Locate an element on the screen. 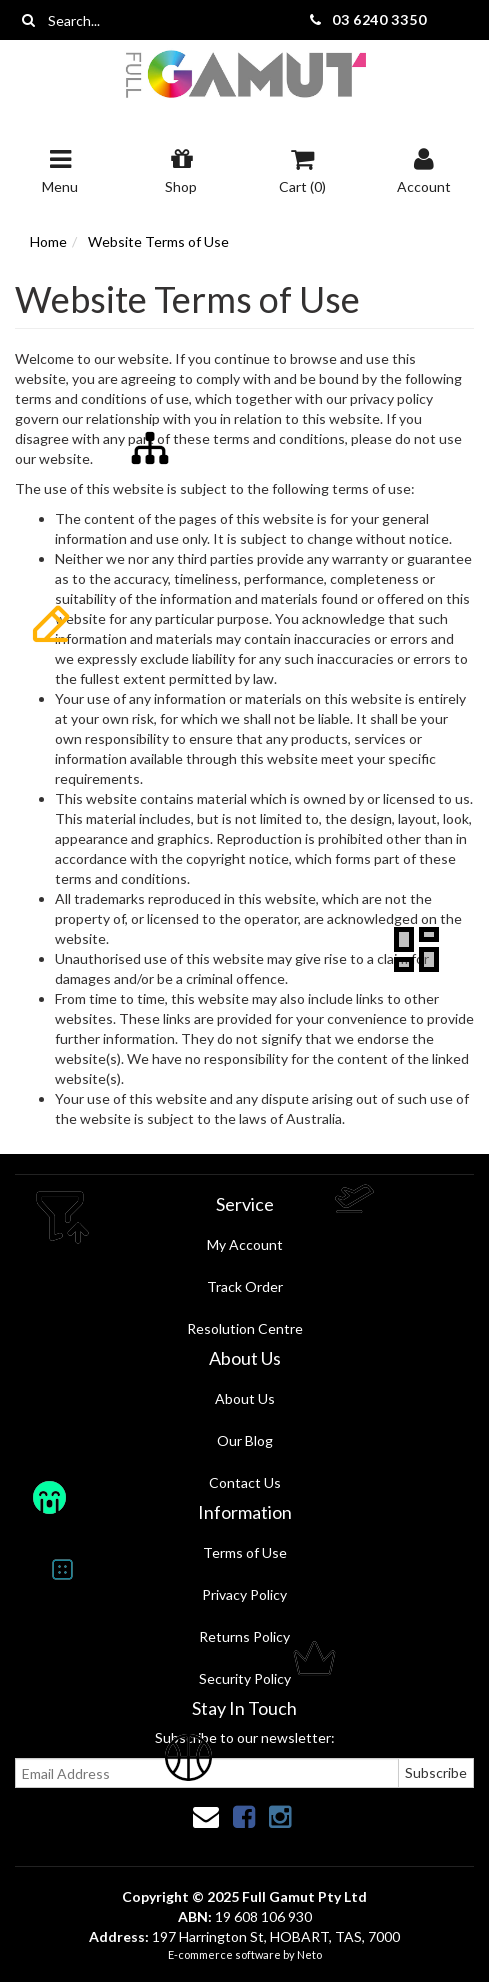  sort filtered results in ascending order is located at coordinates (60, 1215).